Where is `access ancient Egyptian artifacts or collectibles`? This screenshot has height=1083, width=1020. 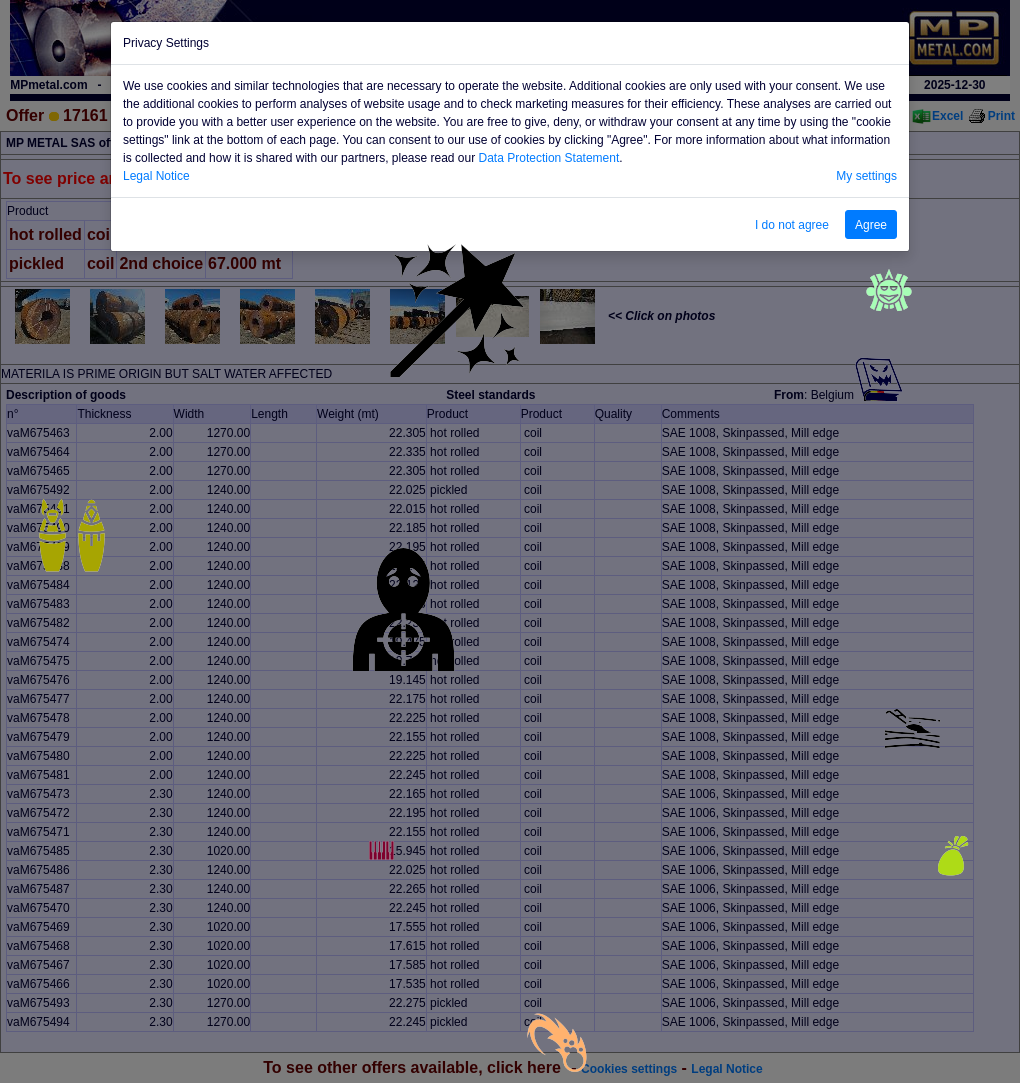 access ancient Egyptian artifacts or collectibles is located at coordinates (72, 535).